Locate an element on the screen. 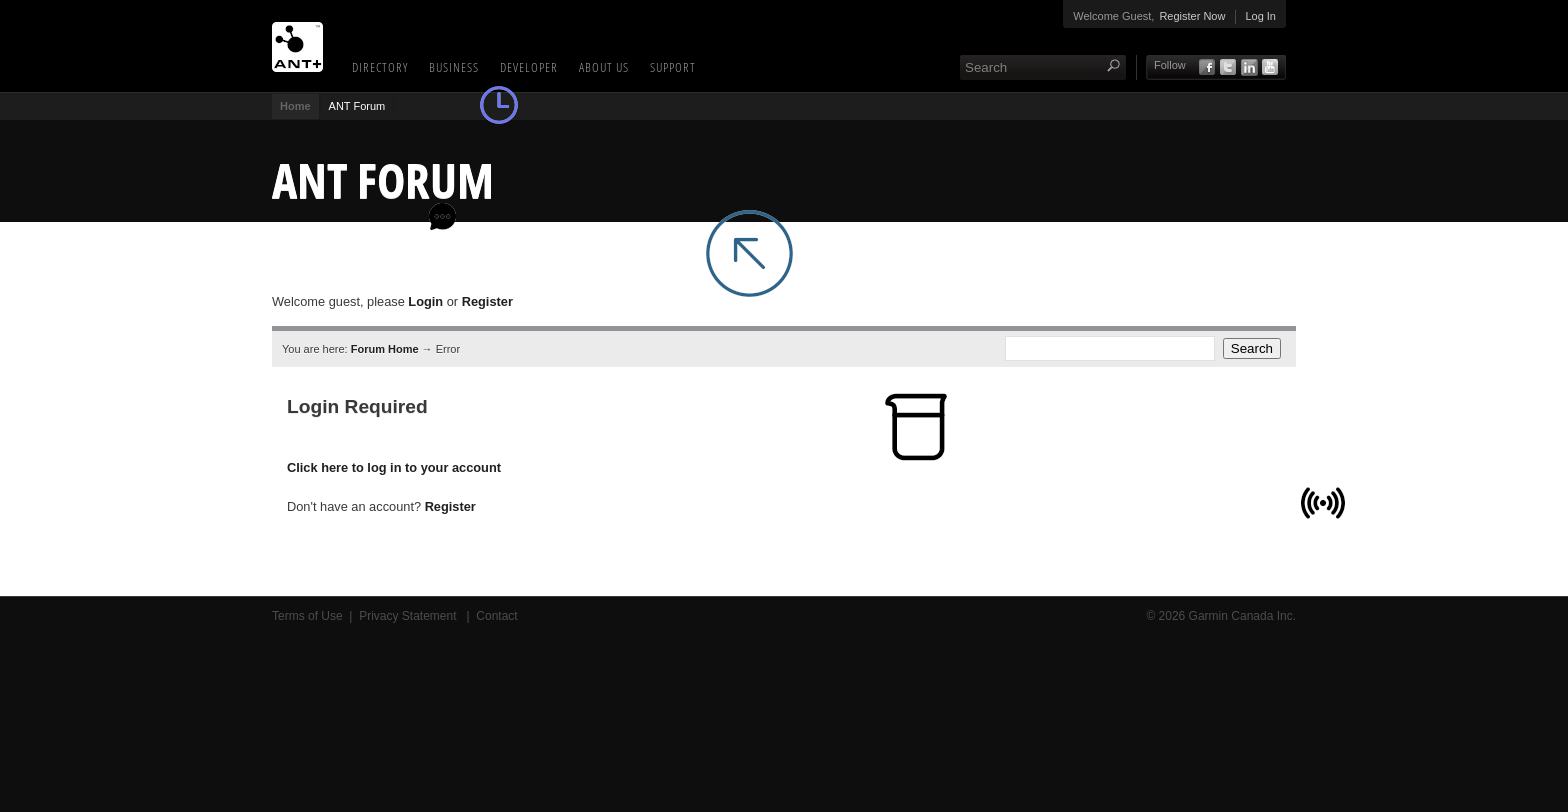  view time or clock settings is located at coordinates (499, 105).